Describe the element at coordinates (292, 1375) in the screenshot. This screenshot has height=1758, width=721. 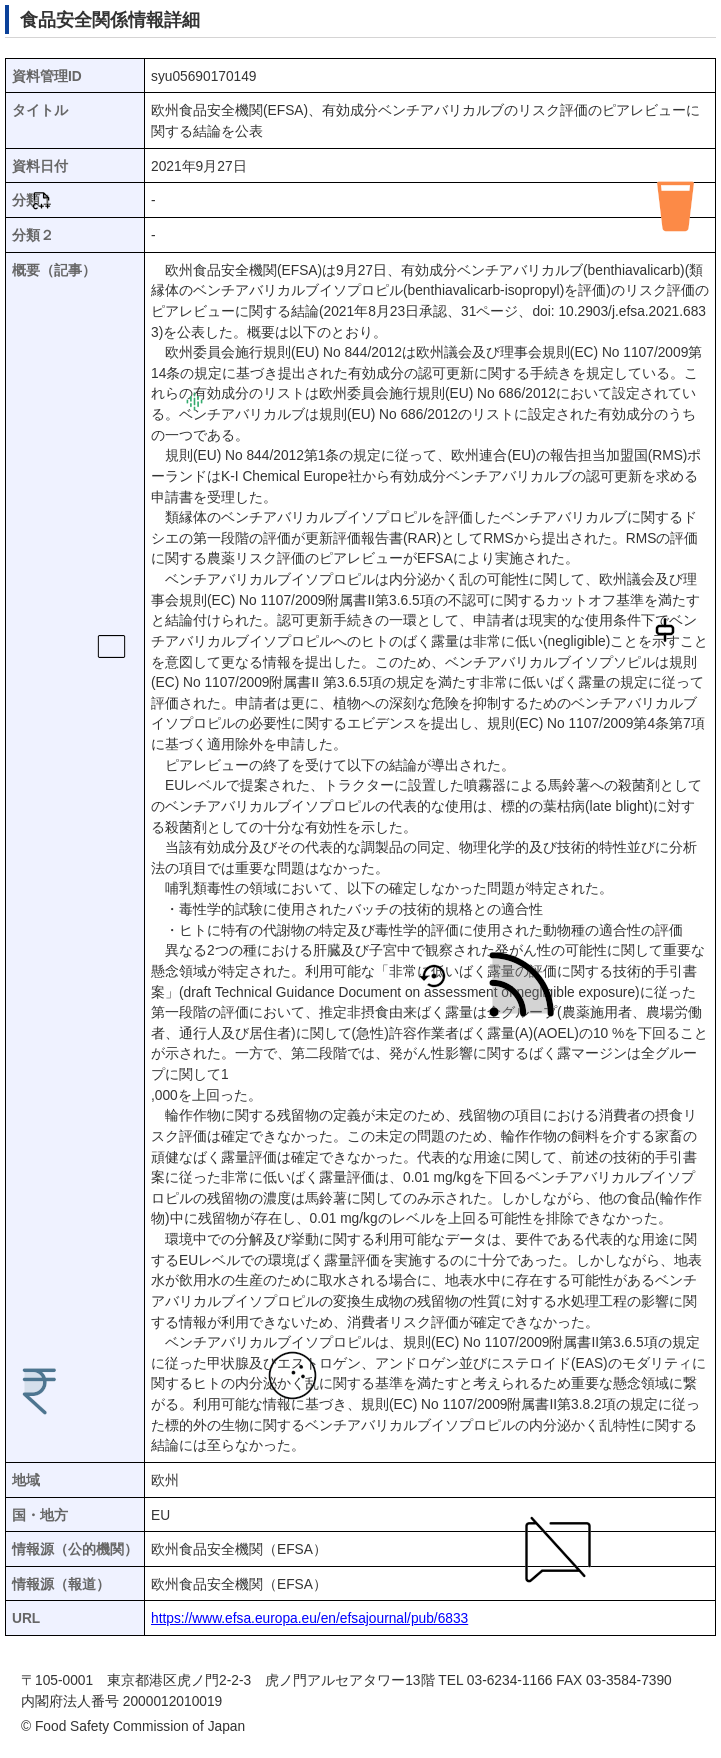
I see `access bowling or sports games` at that location.